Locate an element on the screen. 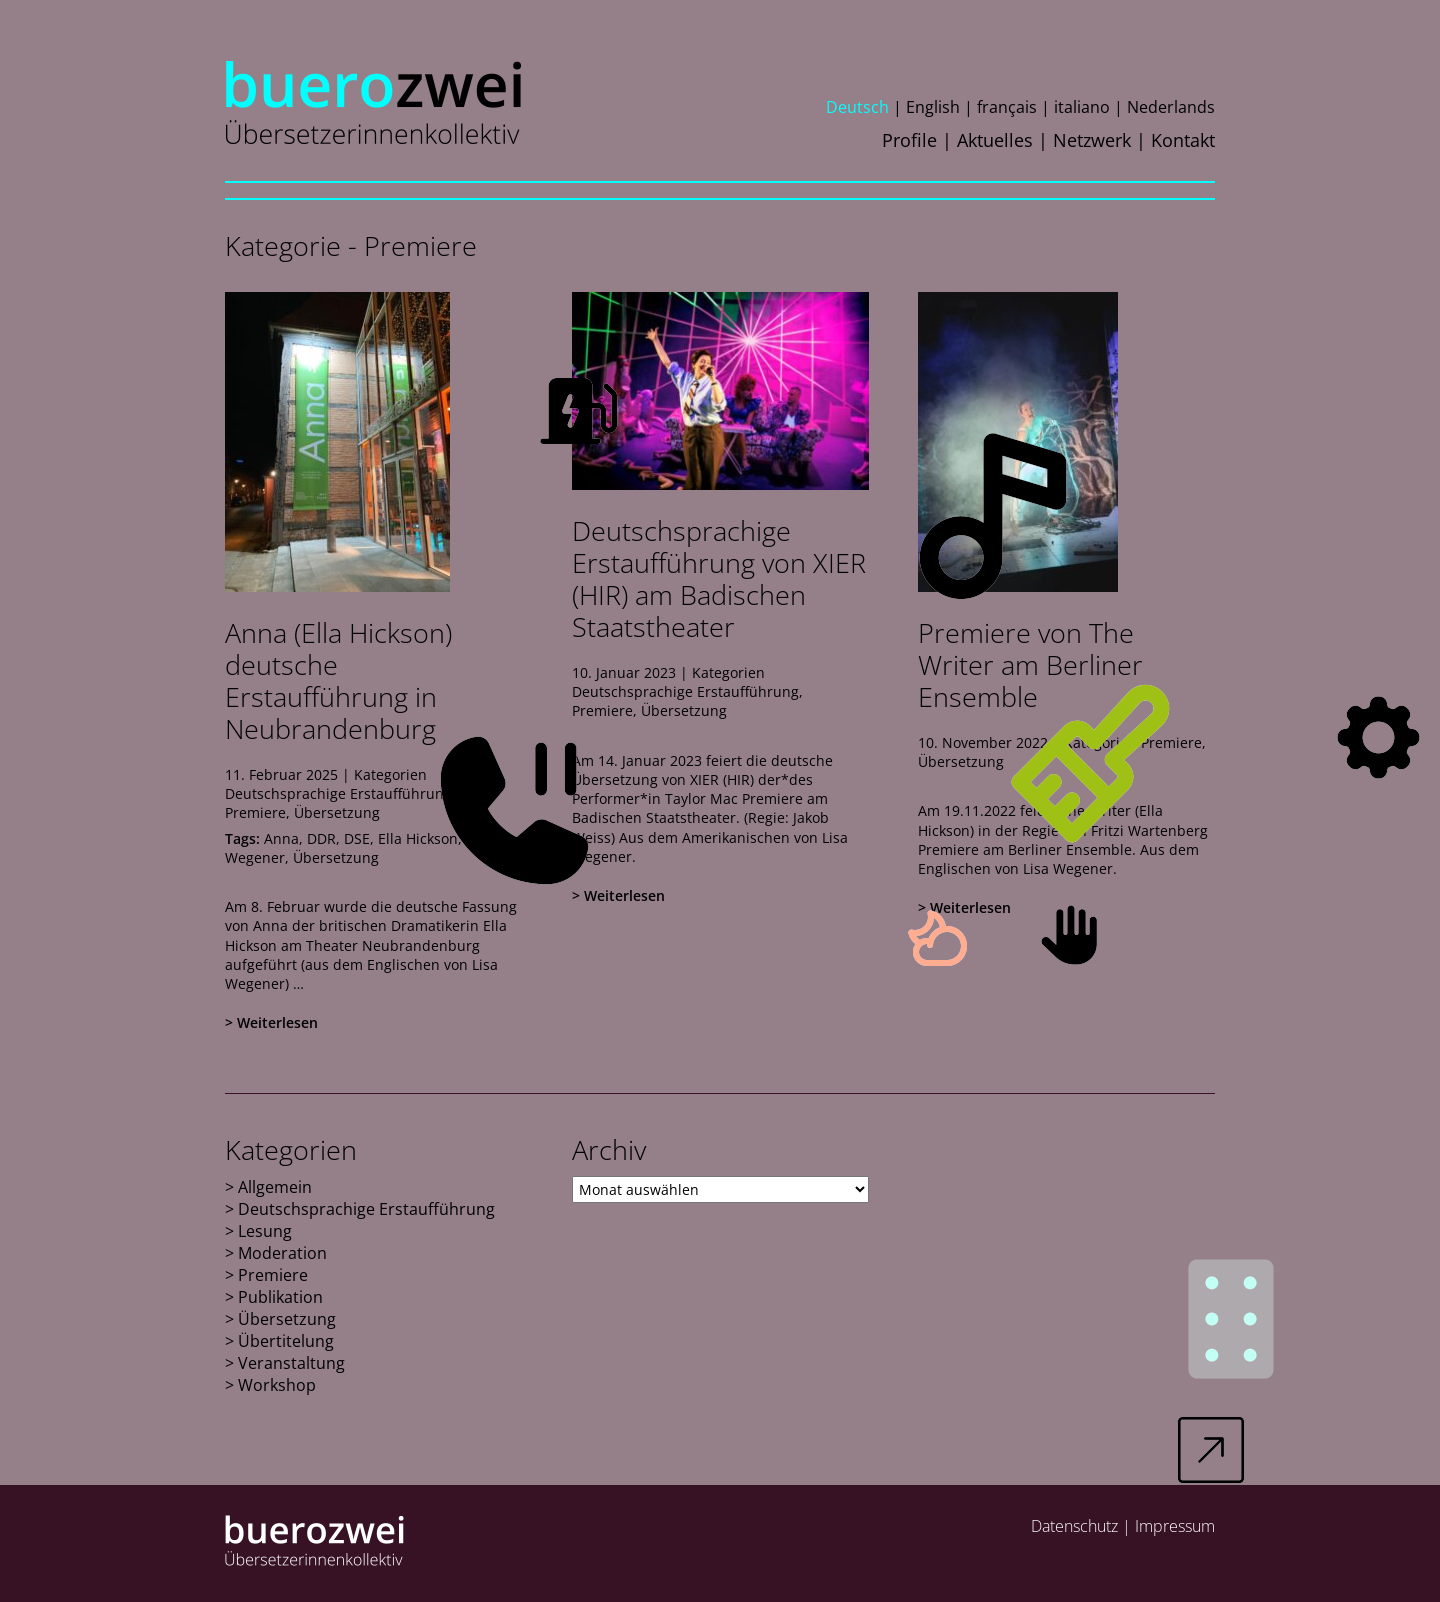 This screenshot has height=1602, width=1440. put current call on hold is located at coordinates (517, 807).